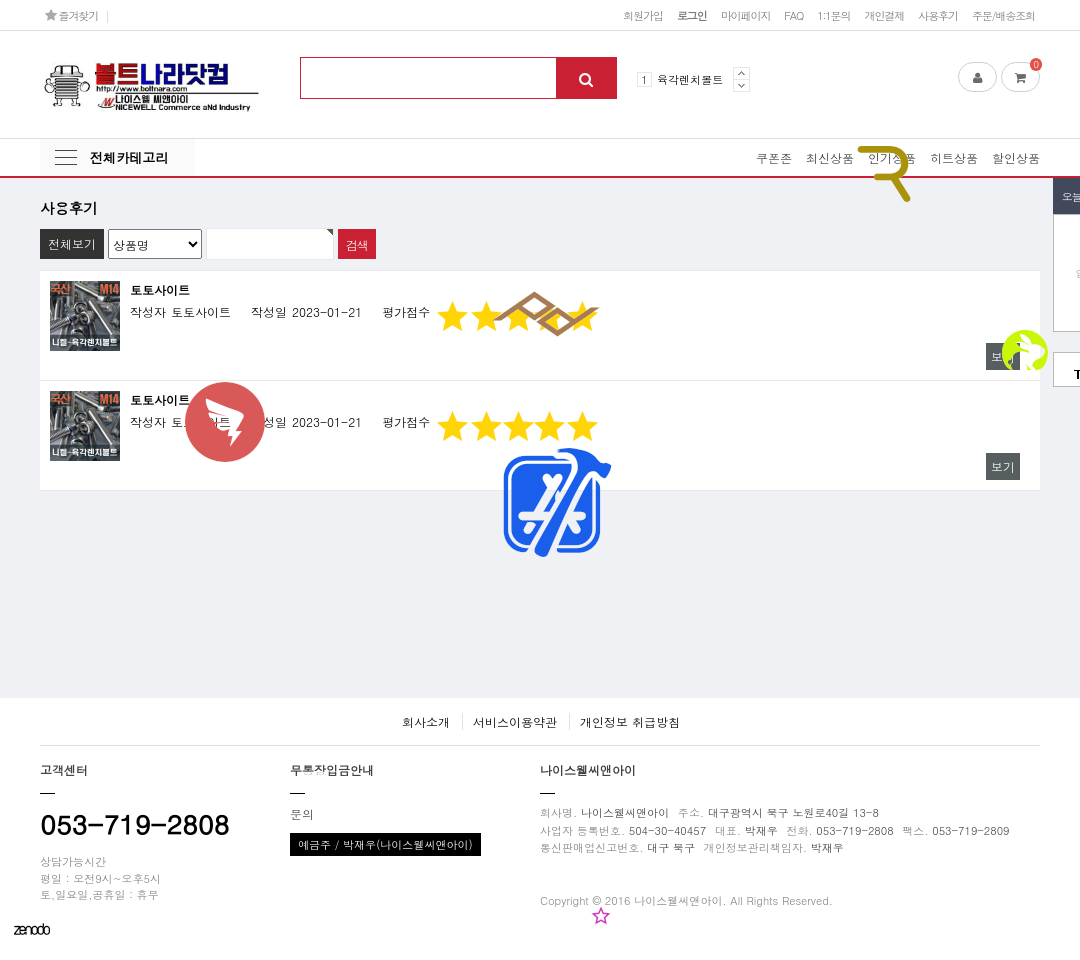 The height and width of the screenshot is (960, 1080). What do you see at coordinates (557, 502) in the screenshot?
I see `open xcode development environment` at bounding box center [557, 502].